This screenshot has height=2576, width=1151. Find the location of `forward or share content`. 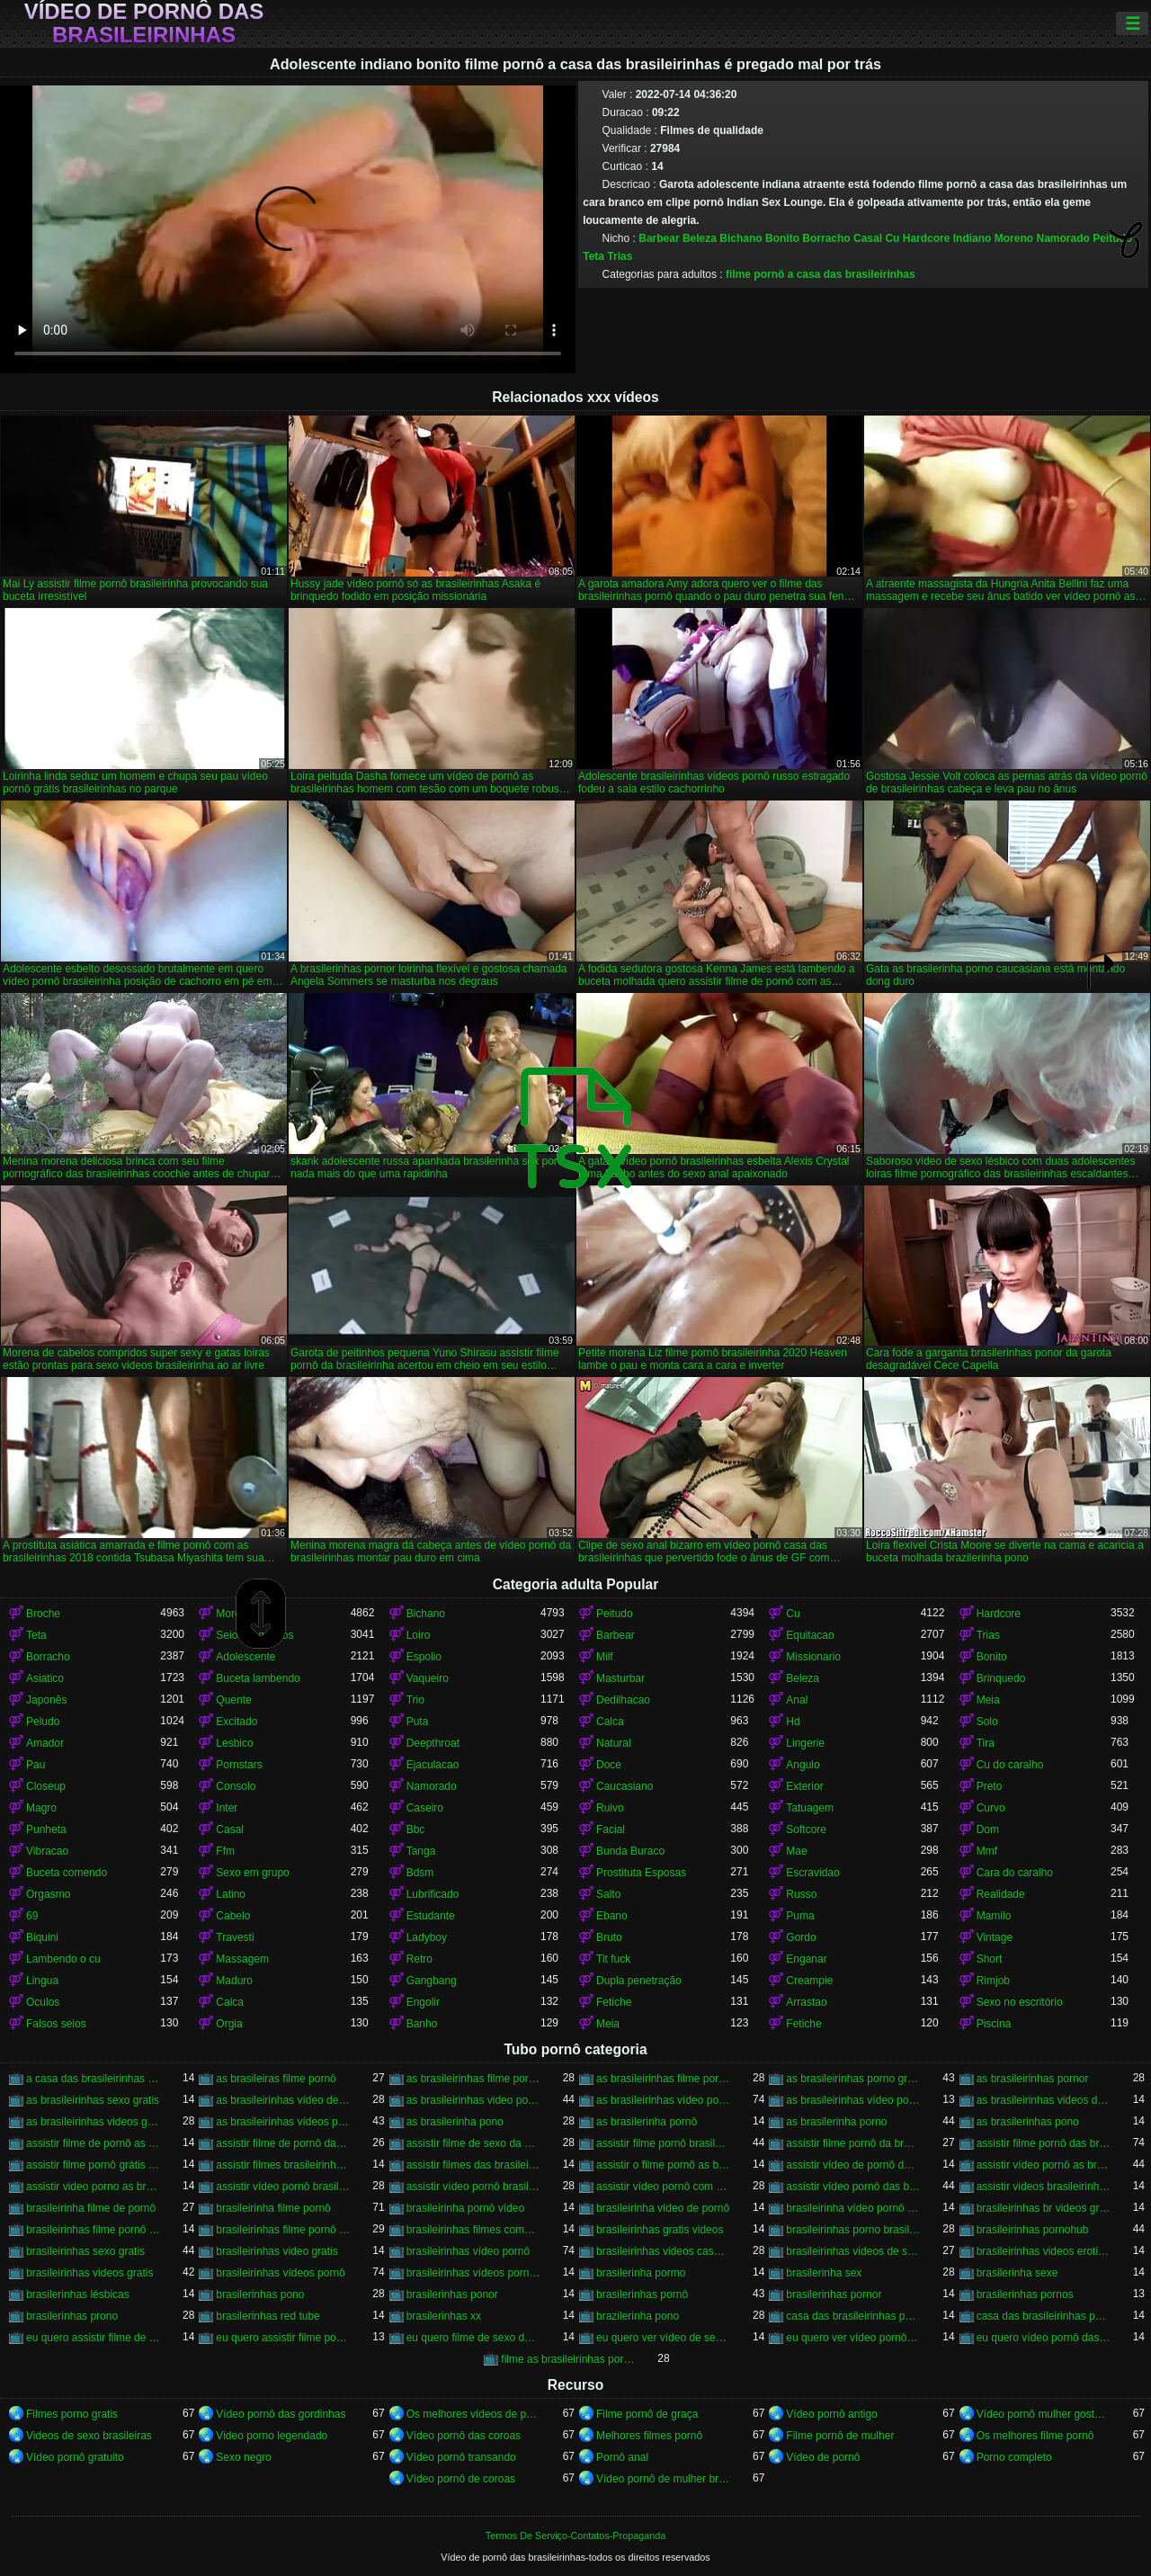

forward or share content is located at coordinates (1098, 971).